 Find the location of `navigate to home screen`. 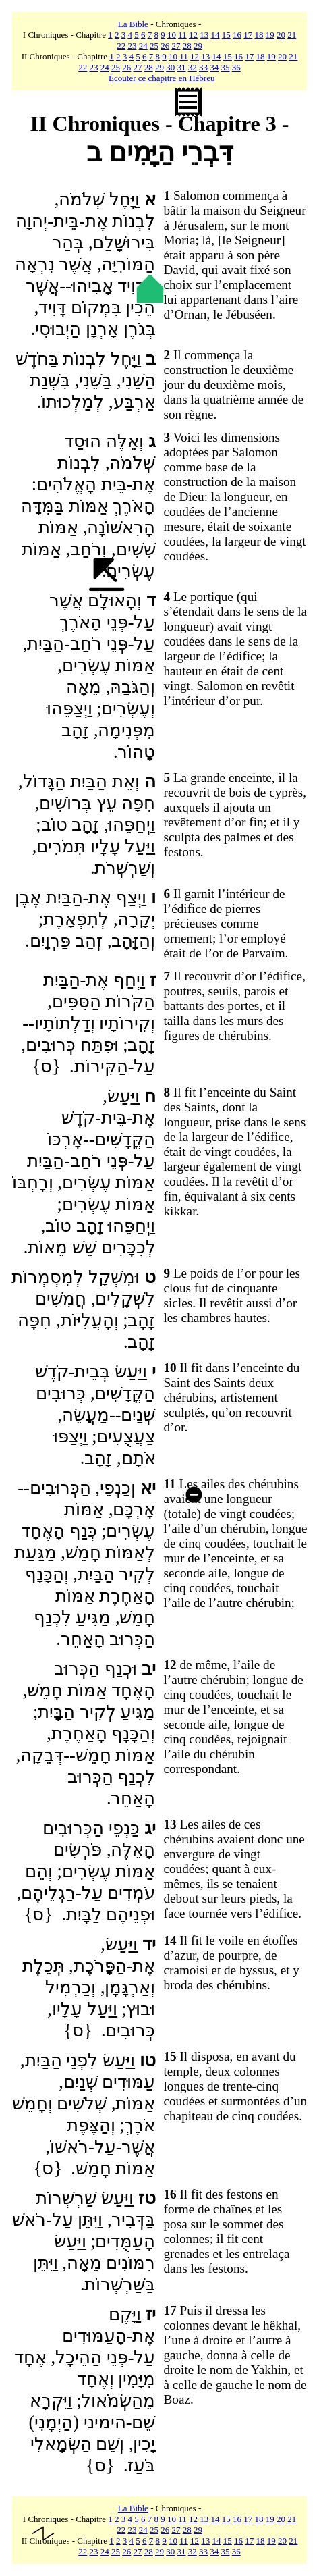

navigate to home screen is located at coordinates (150, 289).